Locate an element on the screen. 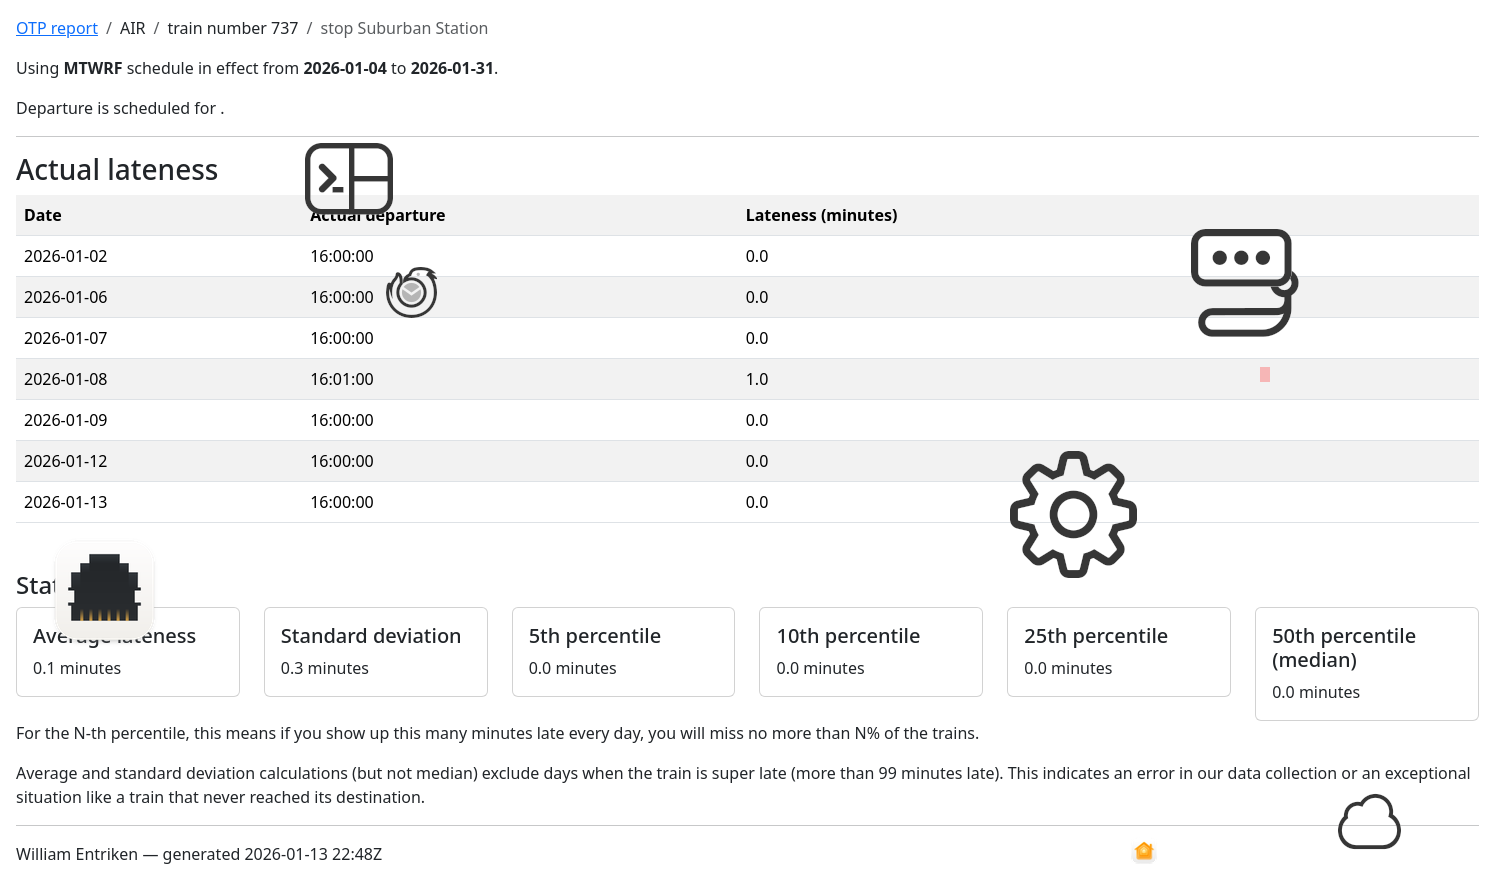 This screenshot has width=1495, height=882. open thunderbird email client is located at coordinates (411, 292).